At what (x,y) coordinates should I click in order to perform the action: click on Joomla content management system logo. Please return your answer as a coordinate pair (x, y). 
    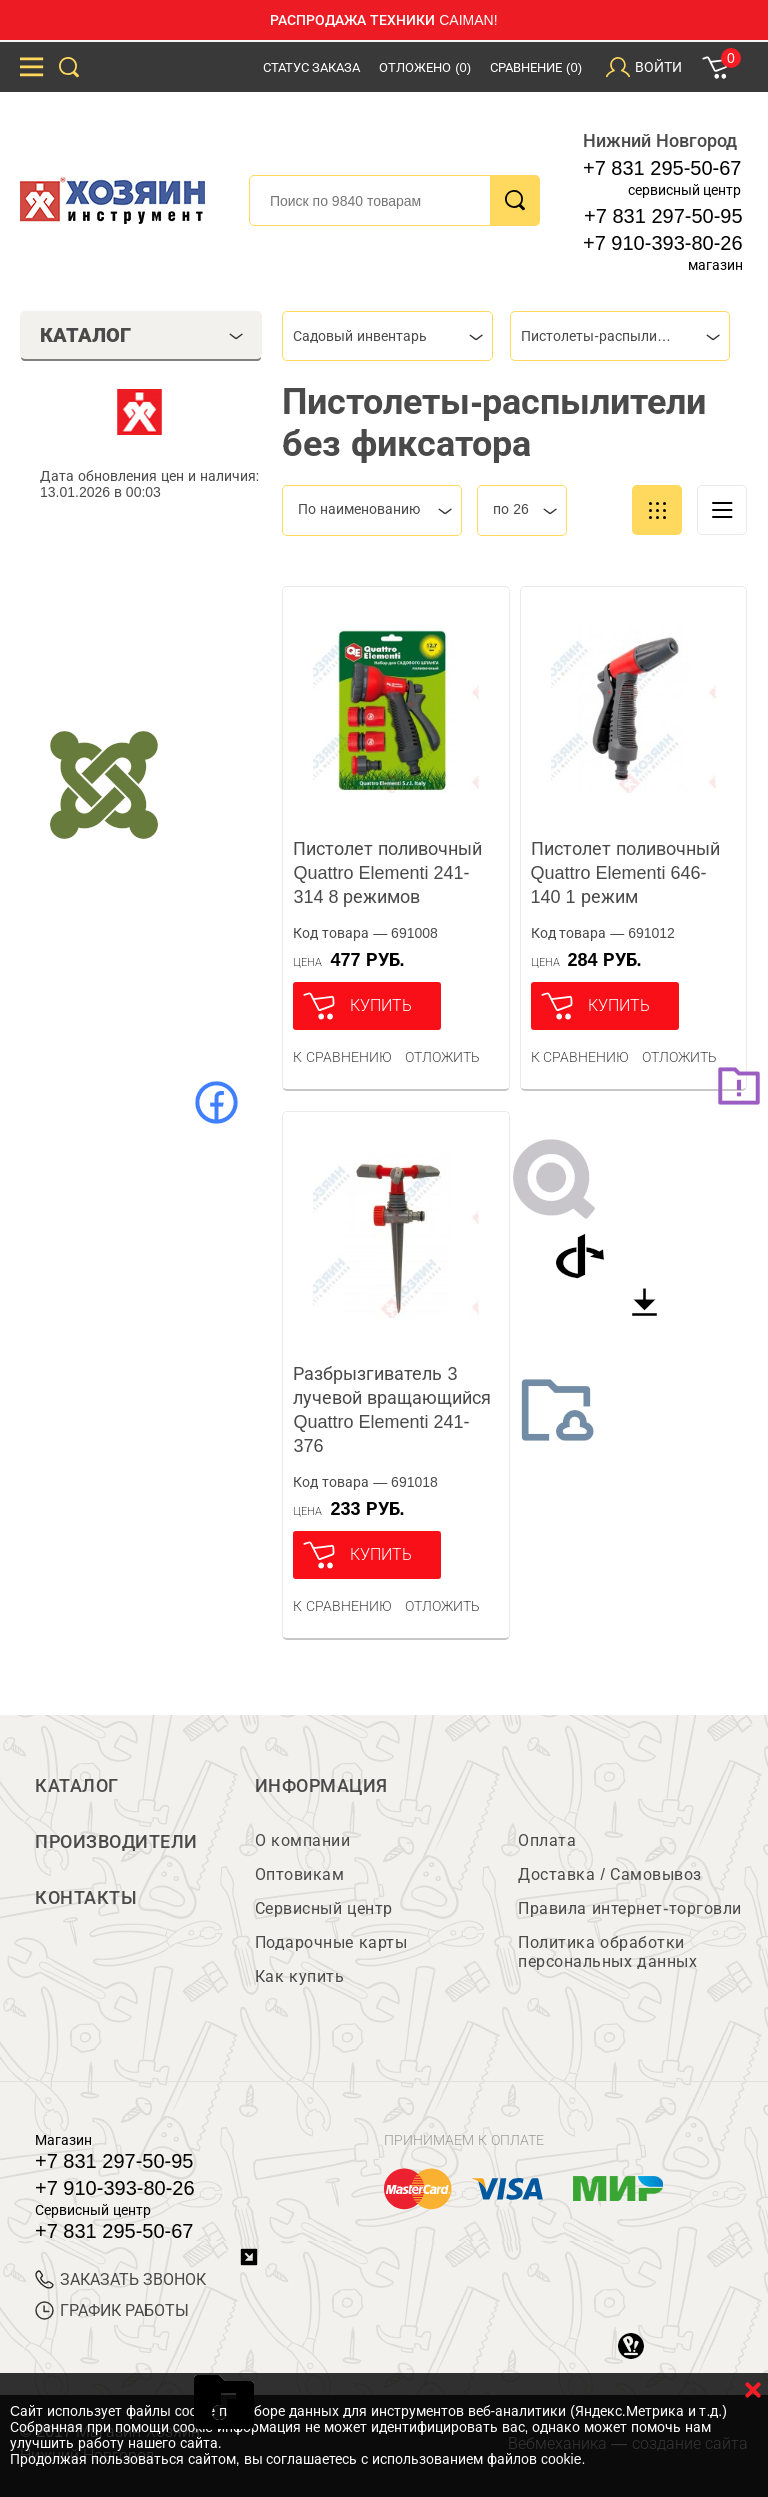
    Looking at the image, I should click on (104, 785).